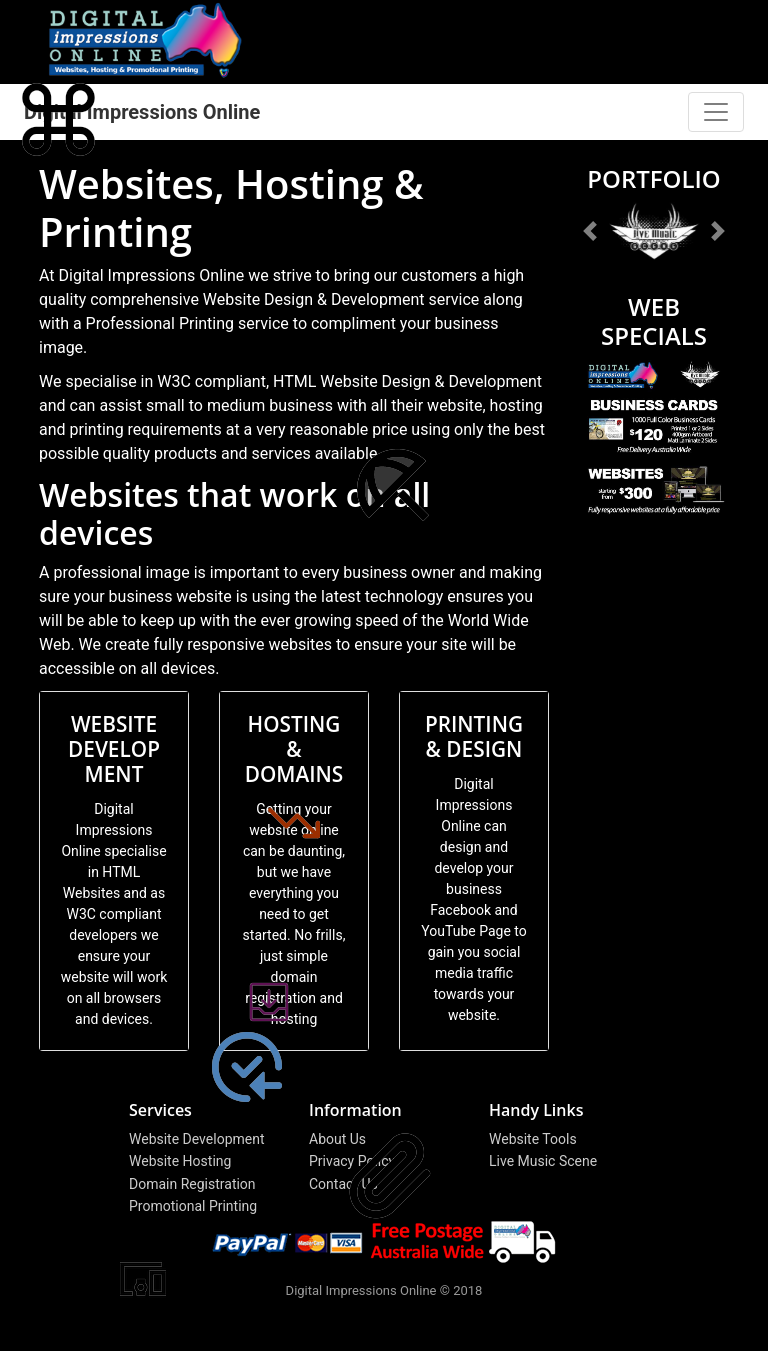 This screenshot has width=768, height=1351. Describe the element at coordinates (143, 1279) in the screenshot. I see `view connected devices` at that location.